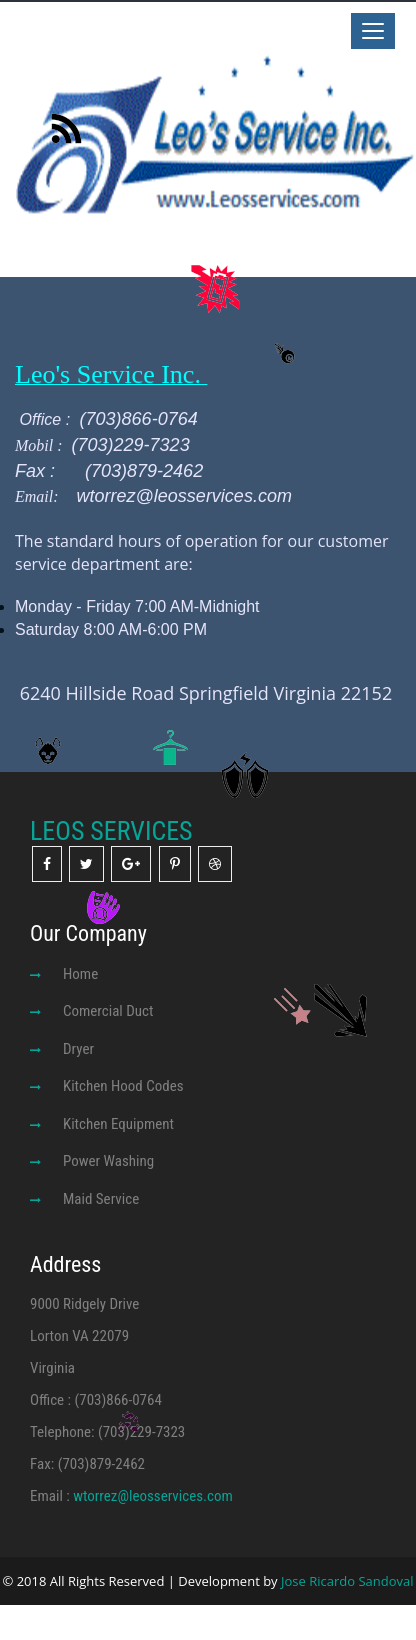 Image resolution: width=416 pixels, height=1640 pixels. What do you see at coordinates (170, 747) in the screenshot?
I see `browse clothing or wardrobe items` at bounding box center [170, 747].